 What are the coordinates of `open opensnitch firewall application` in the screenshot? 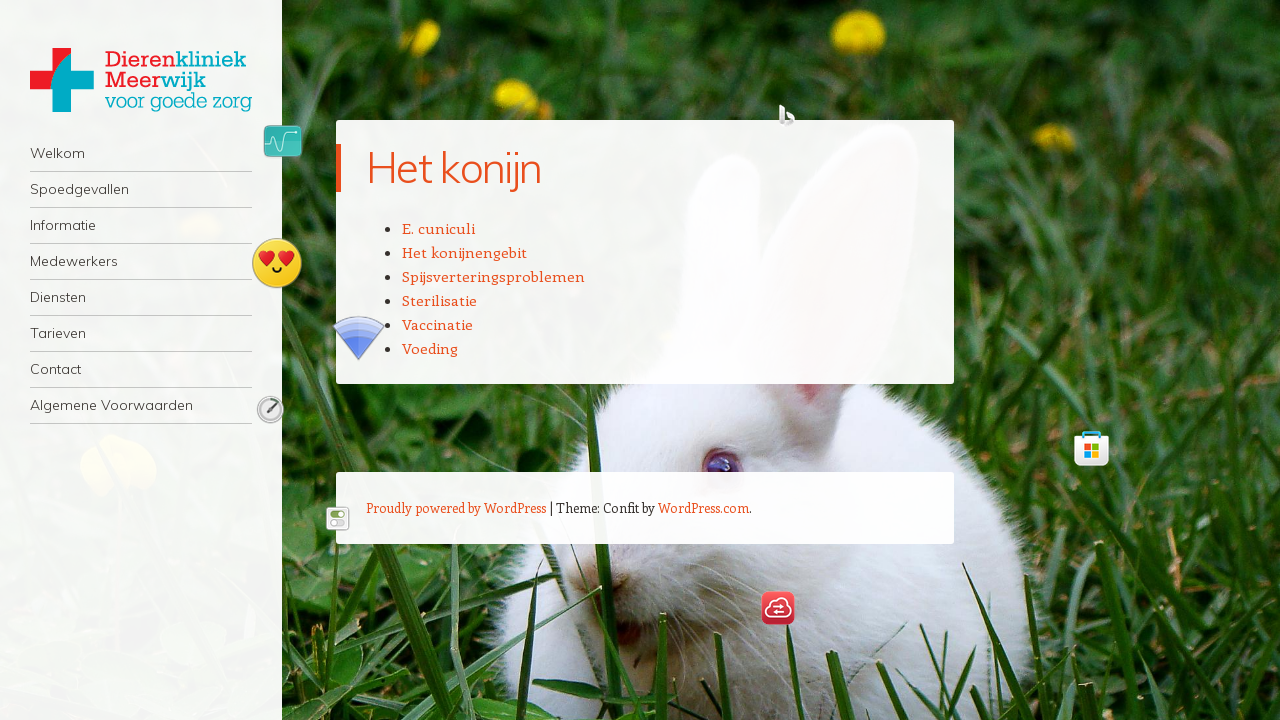 It's located at (778, 608).